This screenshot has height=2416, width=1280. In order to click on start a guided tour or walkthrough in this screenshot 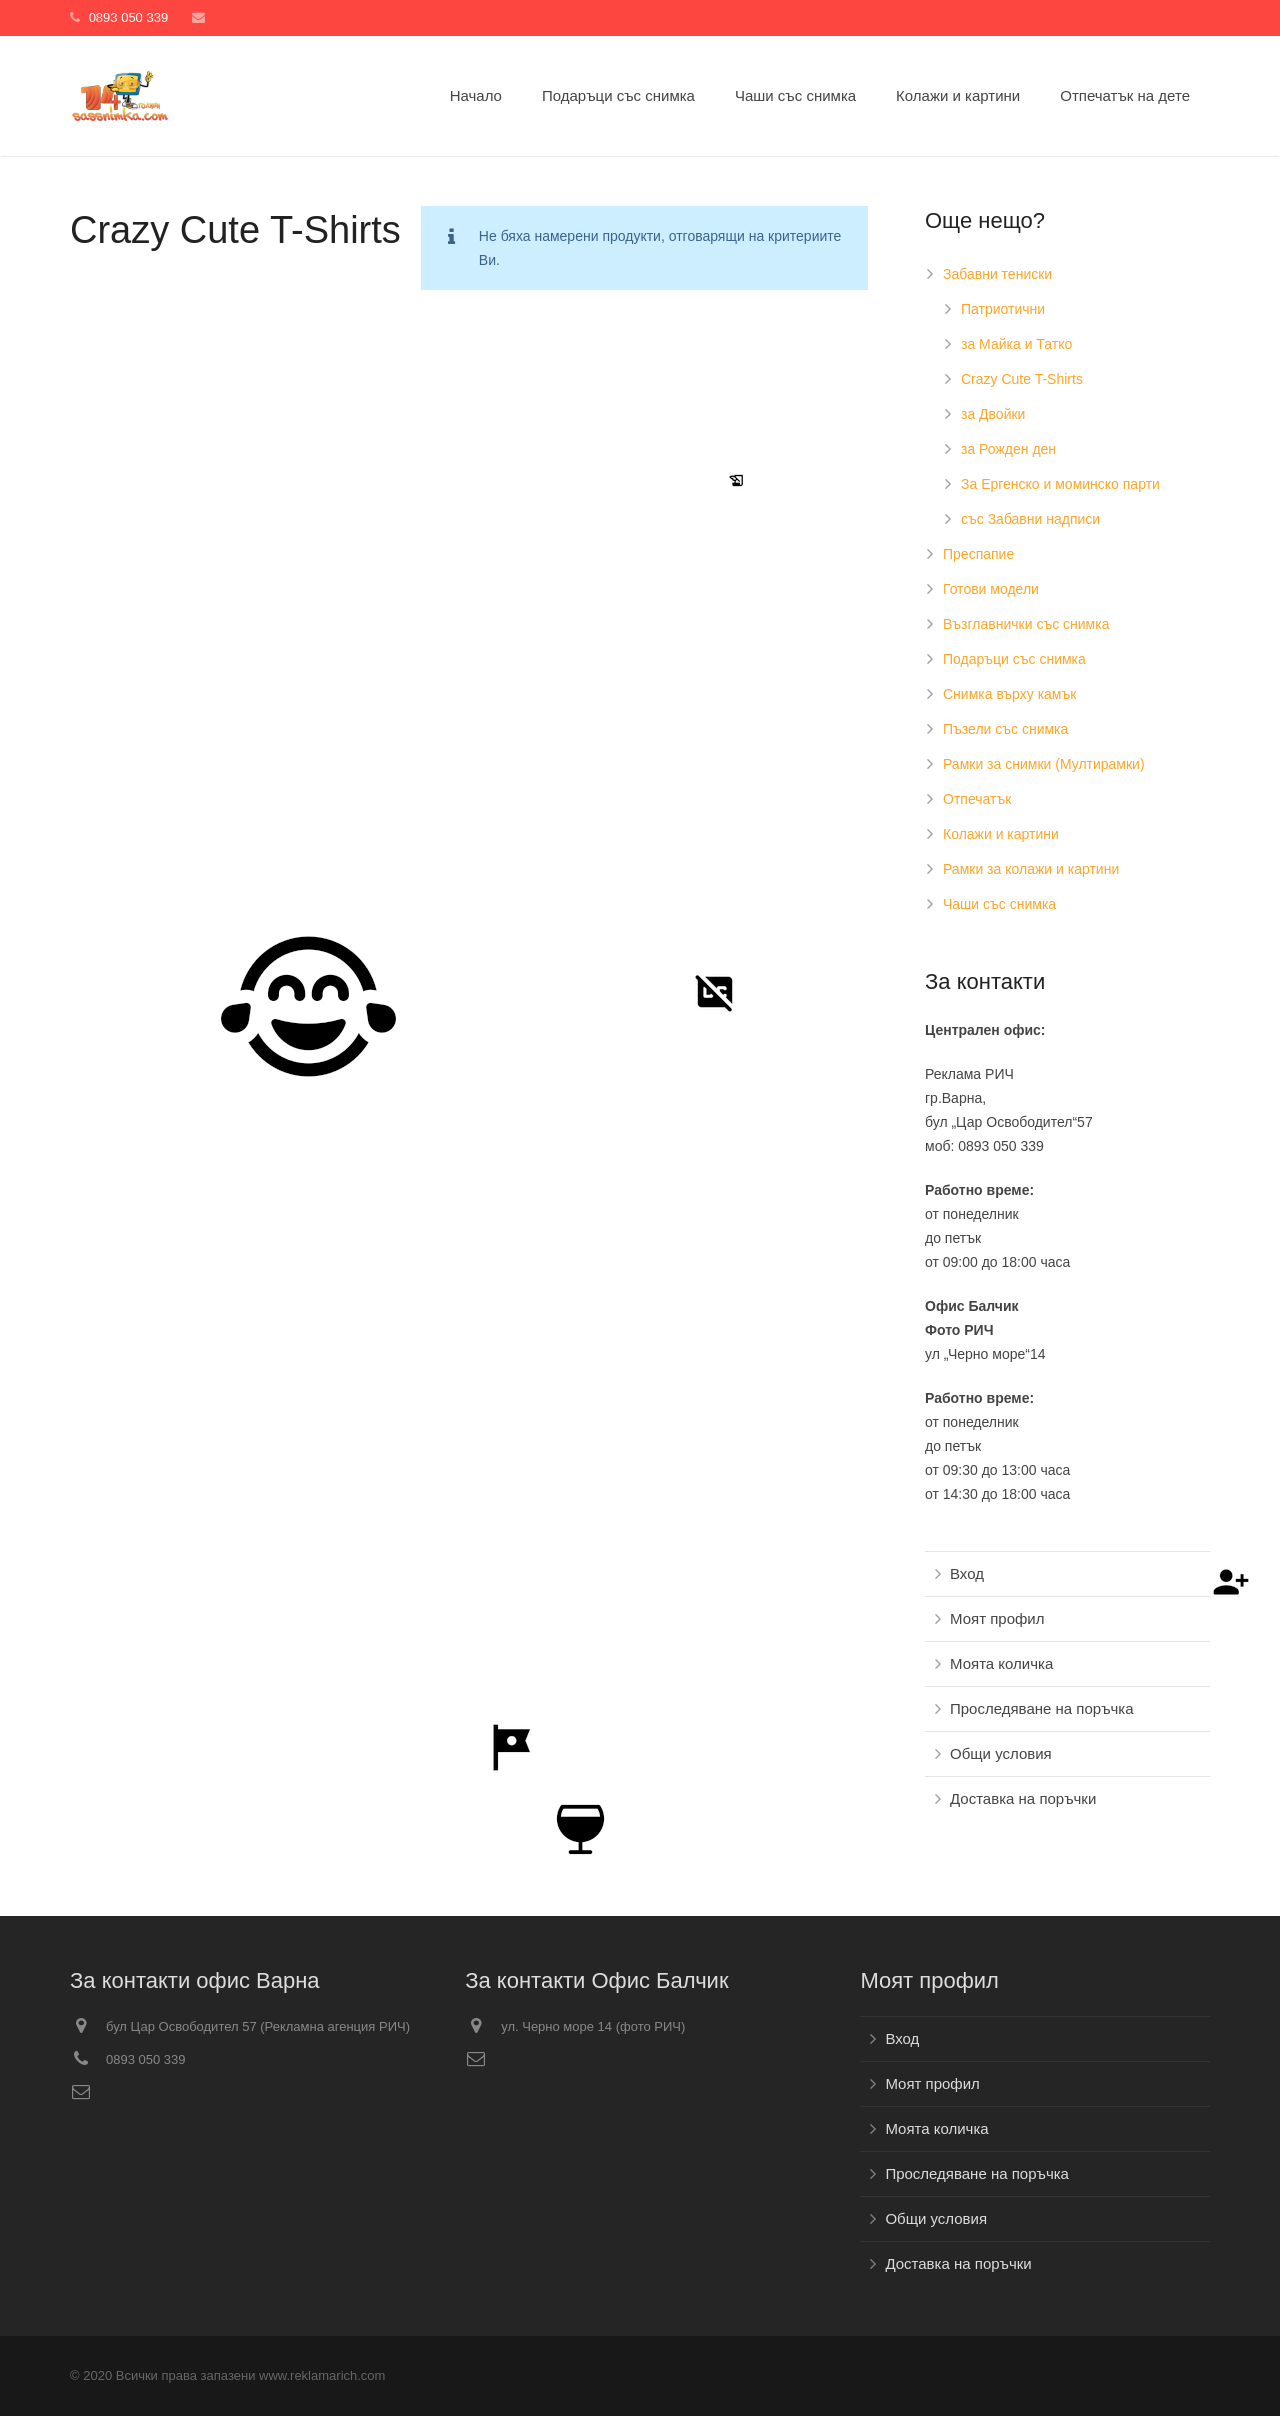, I will do `click(509, 1747)`.